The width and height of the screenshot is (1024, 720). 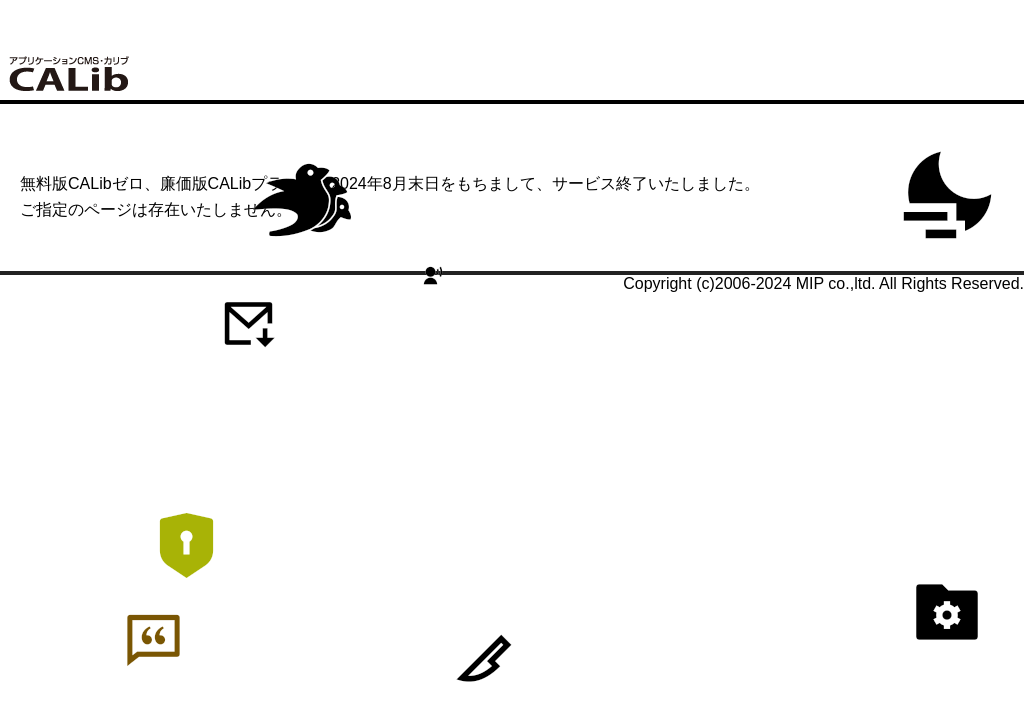 I want to click on download email or message, so click(x=248, y=323).